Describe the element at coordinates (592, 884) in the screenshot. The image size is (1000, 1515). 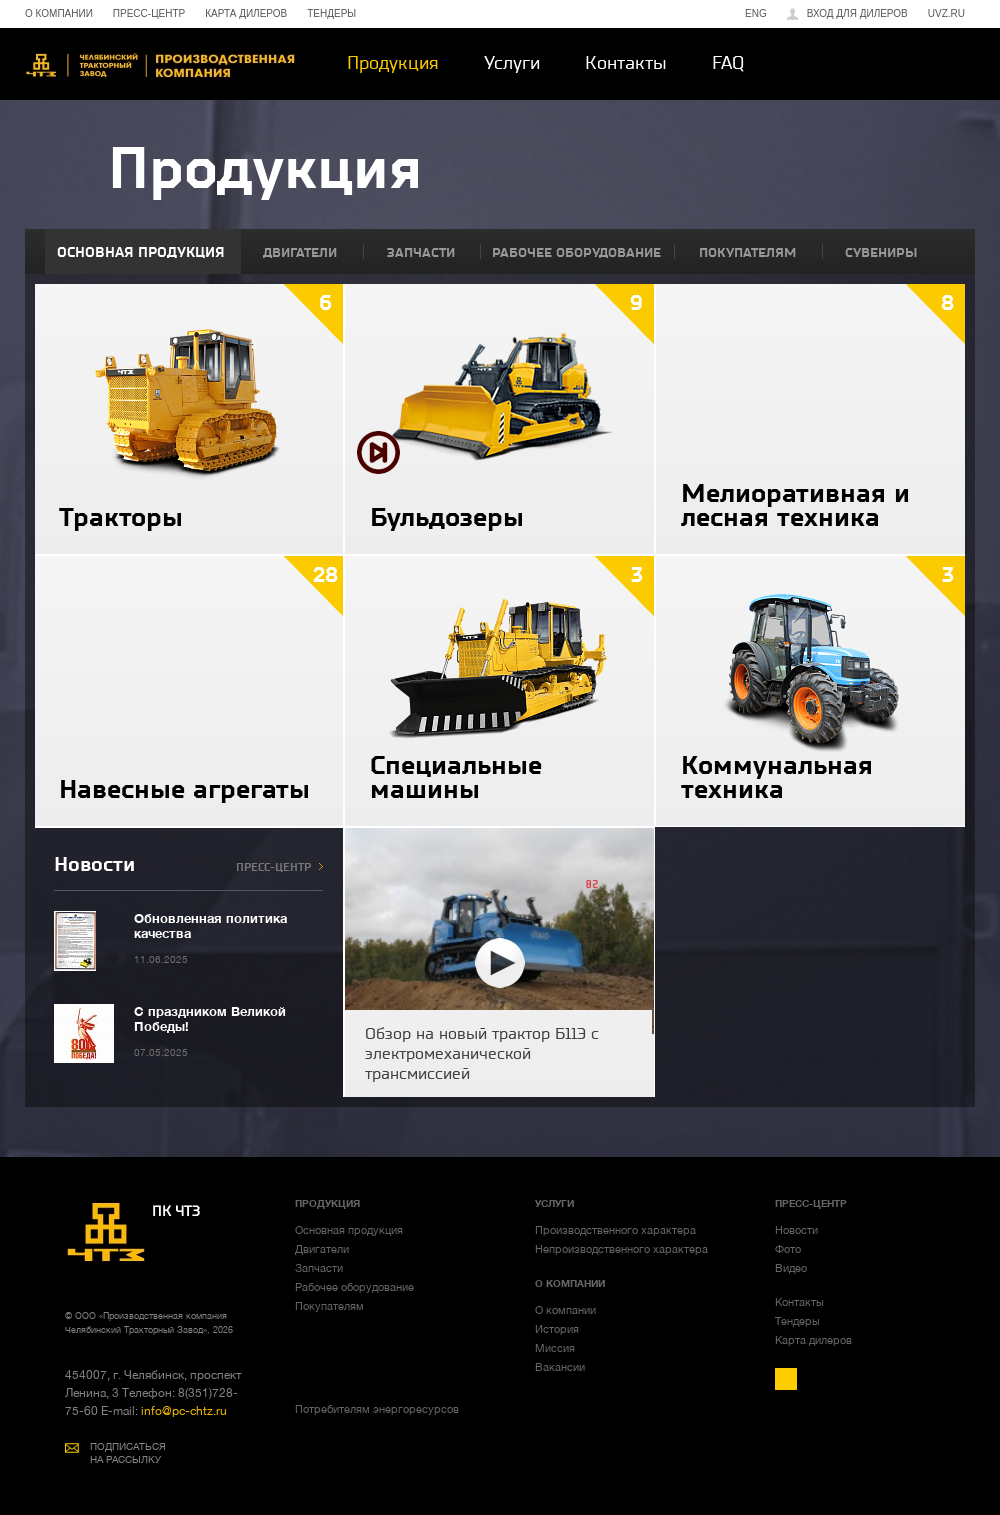
I see `displays the number 82 as a label or badge` at that location.